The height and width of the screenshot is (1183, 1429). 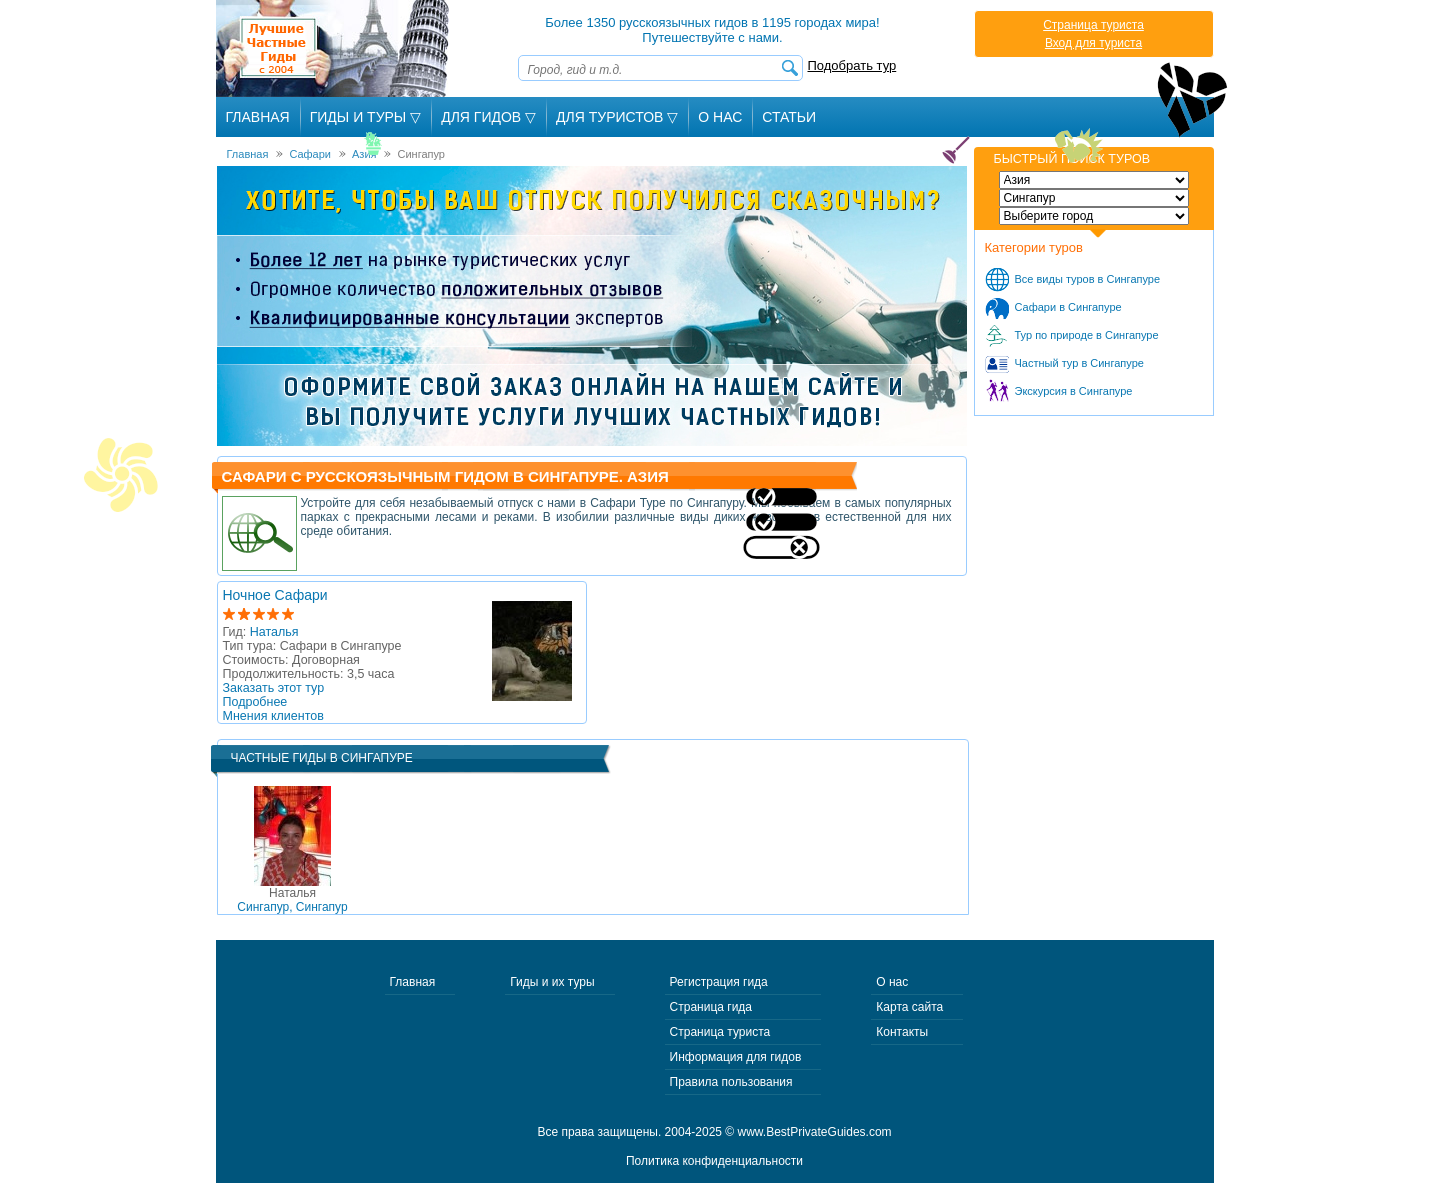 I want to click on adjust settings with multiple toggle switches, so click(x=781, y=523).